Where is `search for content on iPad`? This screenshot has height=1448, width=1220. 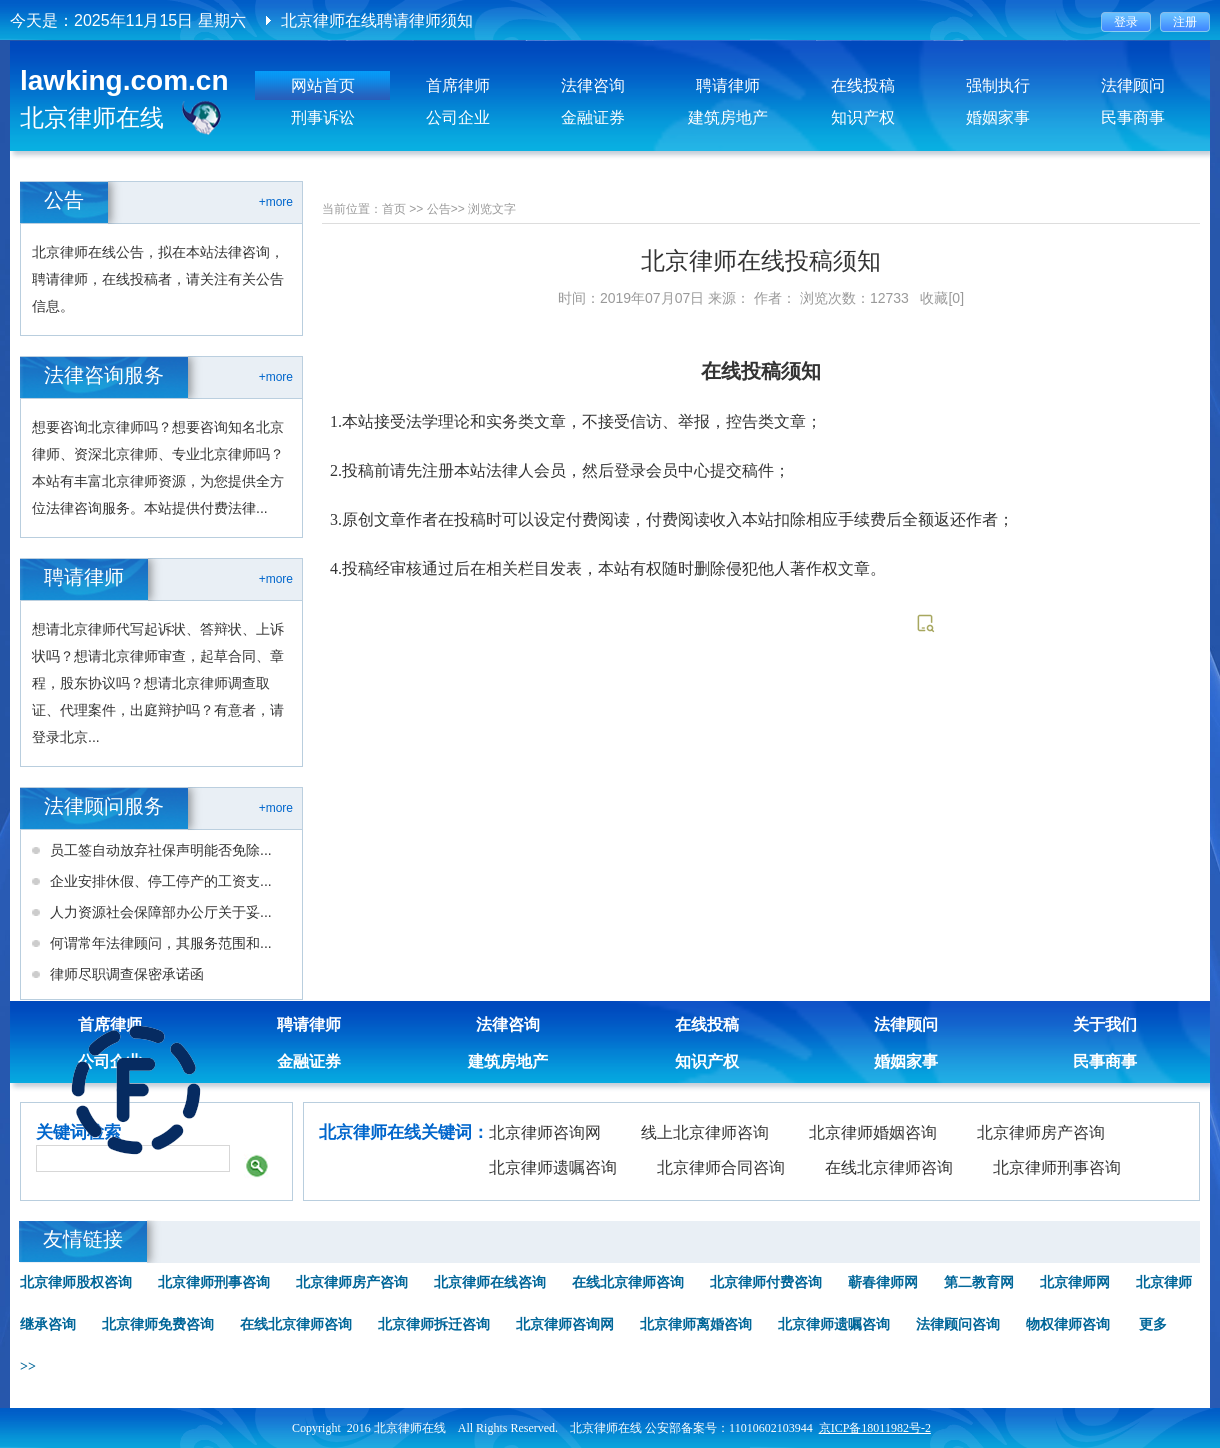 search for content on iPad is located at coordinates (925, 623).